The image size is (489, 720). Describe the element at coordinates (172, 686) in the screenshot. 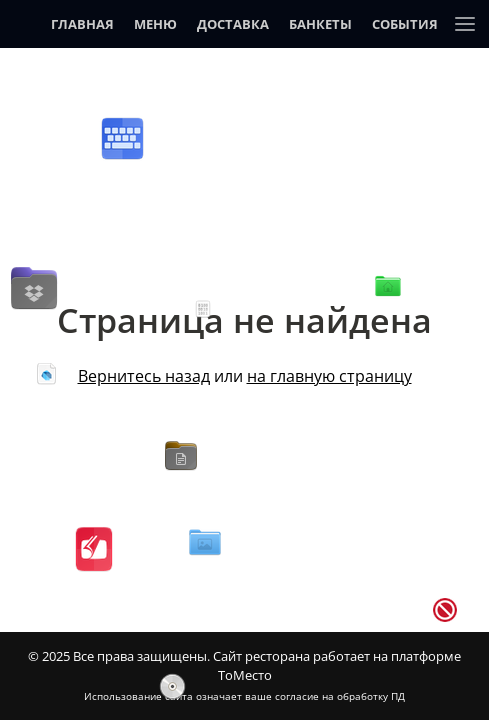

I see `access CD/DVD drive contents` at that location.